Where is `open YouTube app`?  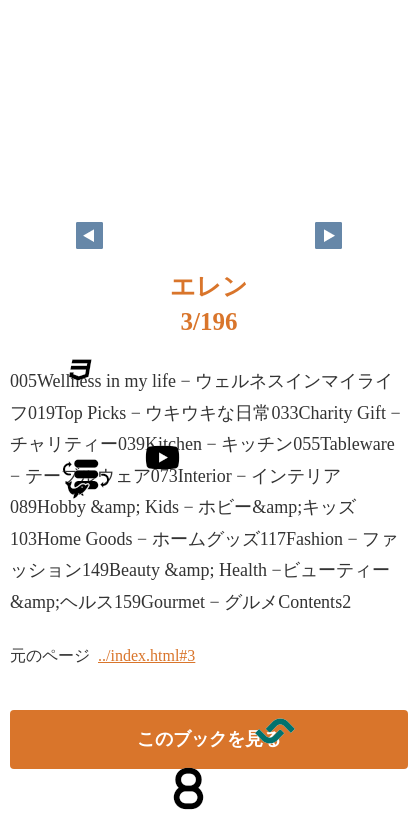
open YouTube app is located at coordinates (162, 457).